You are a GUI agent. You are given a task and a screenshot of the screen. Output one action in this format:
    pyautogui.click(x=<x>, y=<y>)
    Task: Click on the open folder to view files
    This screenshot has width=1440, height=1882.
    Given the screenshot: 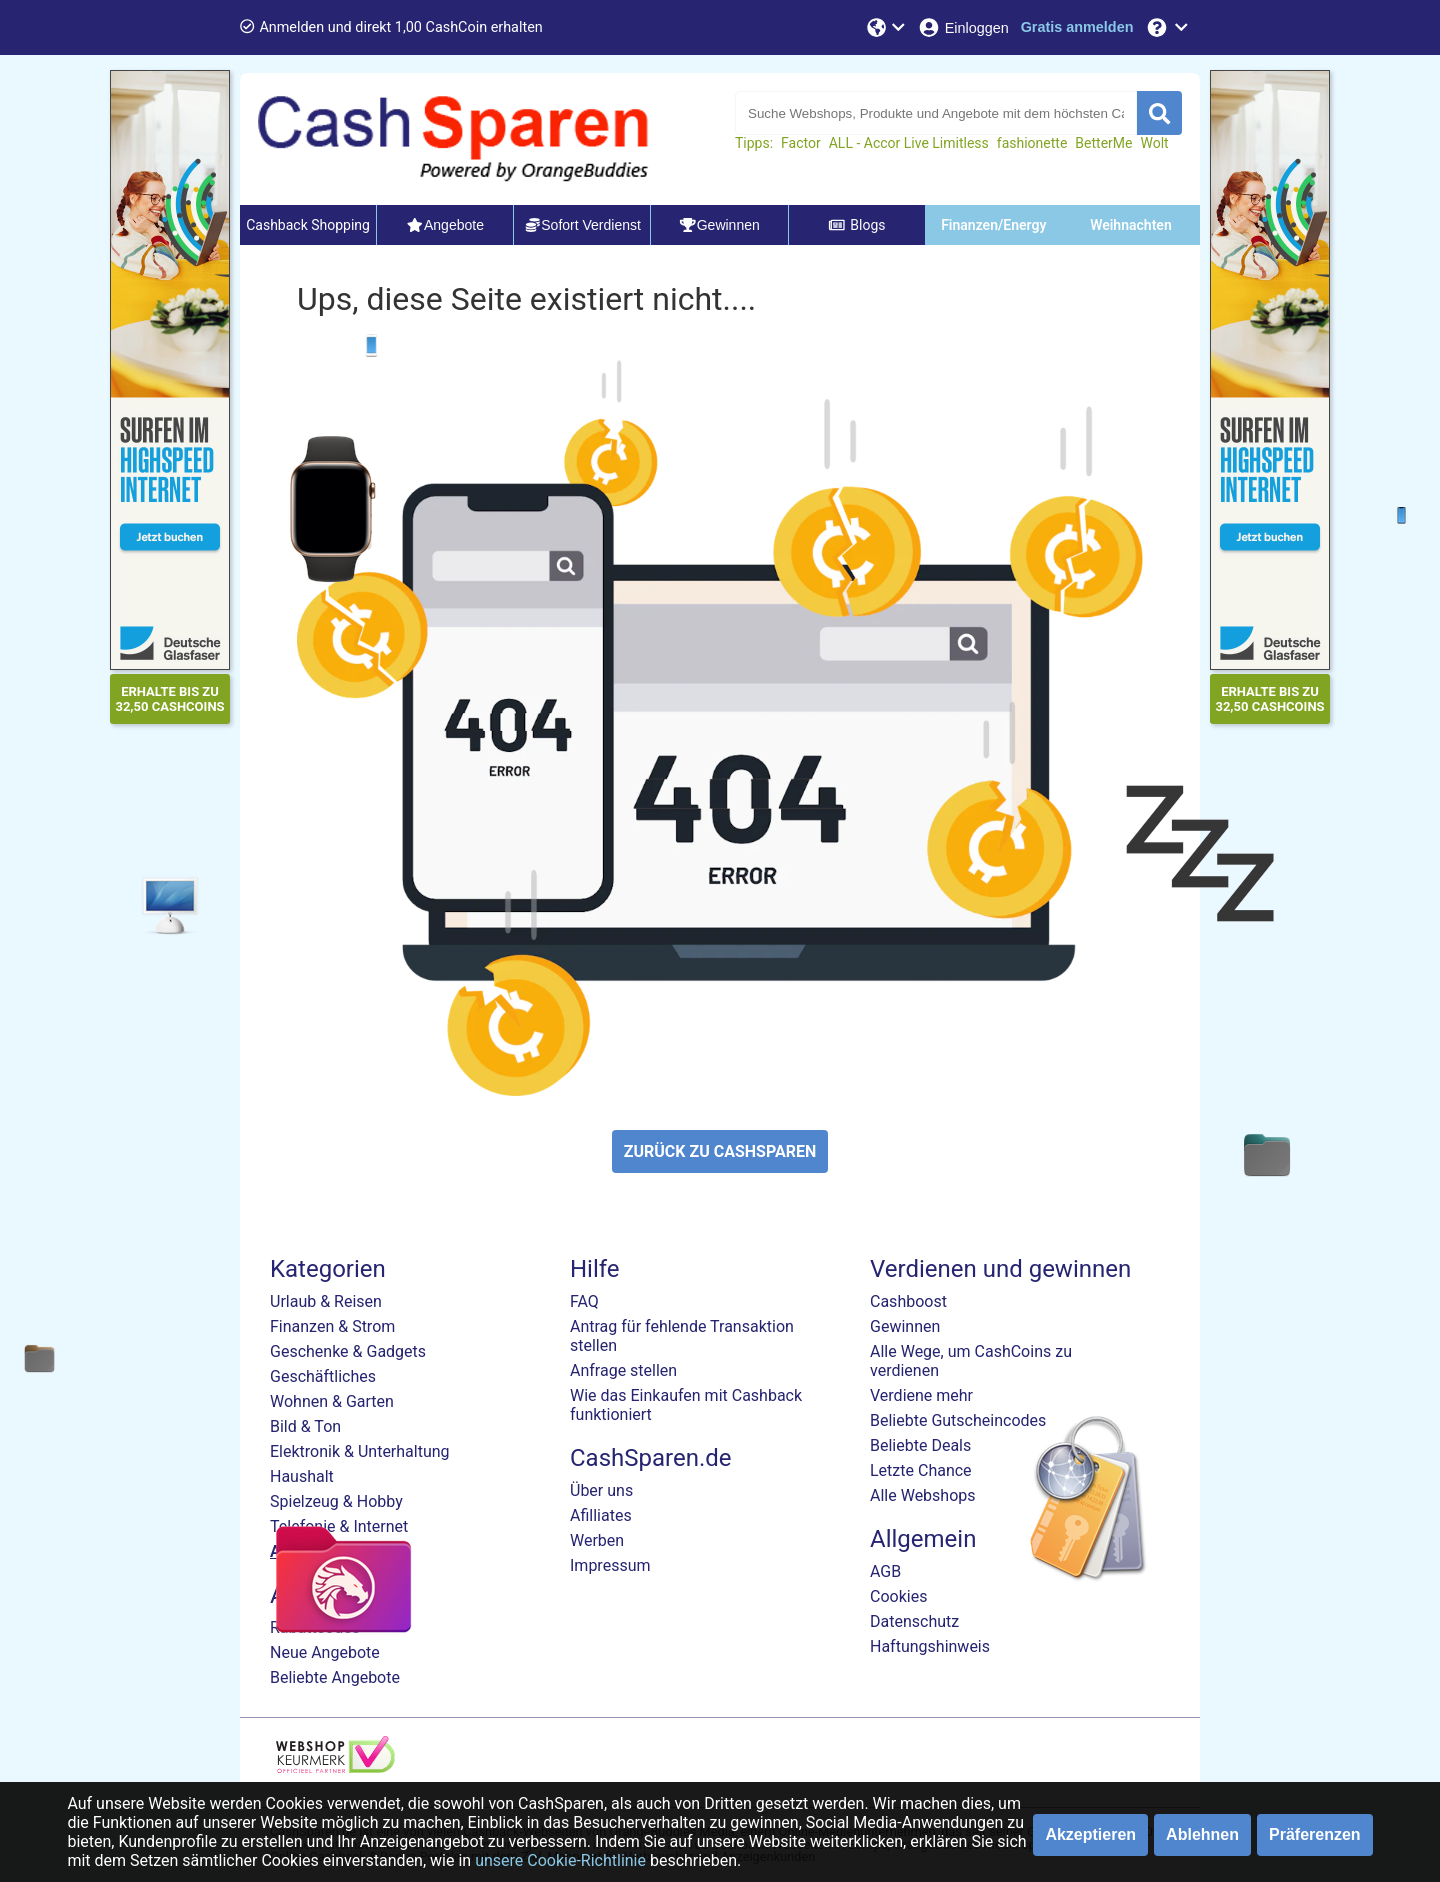 What is the action you would take?
    pyautogui.click(x=39, y=1358)
    